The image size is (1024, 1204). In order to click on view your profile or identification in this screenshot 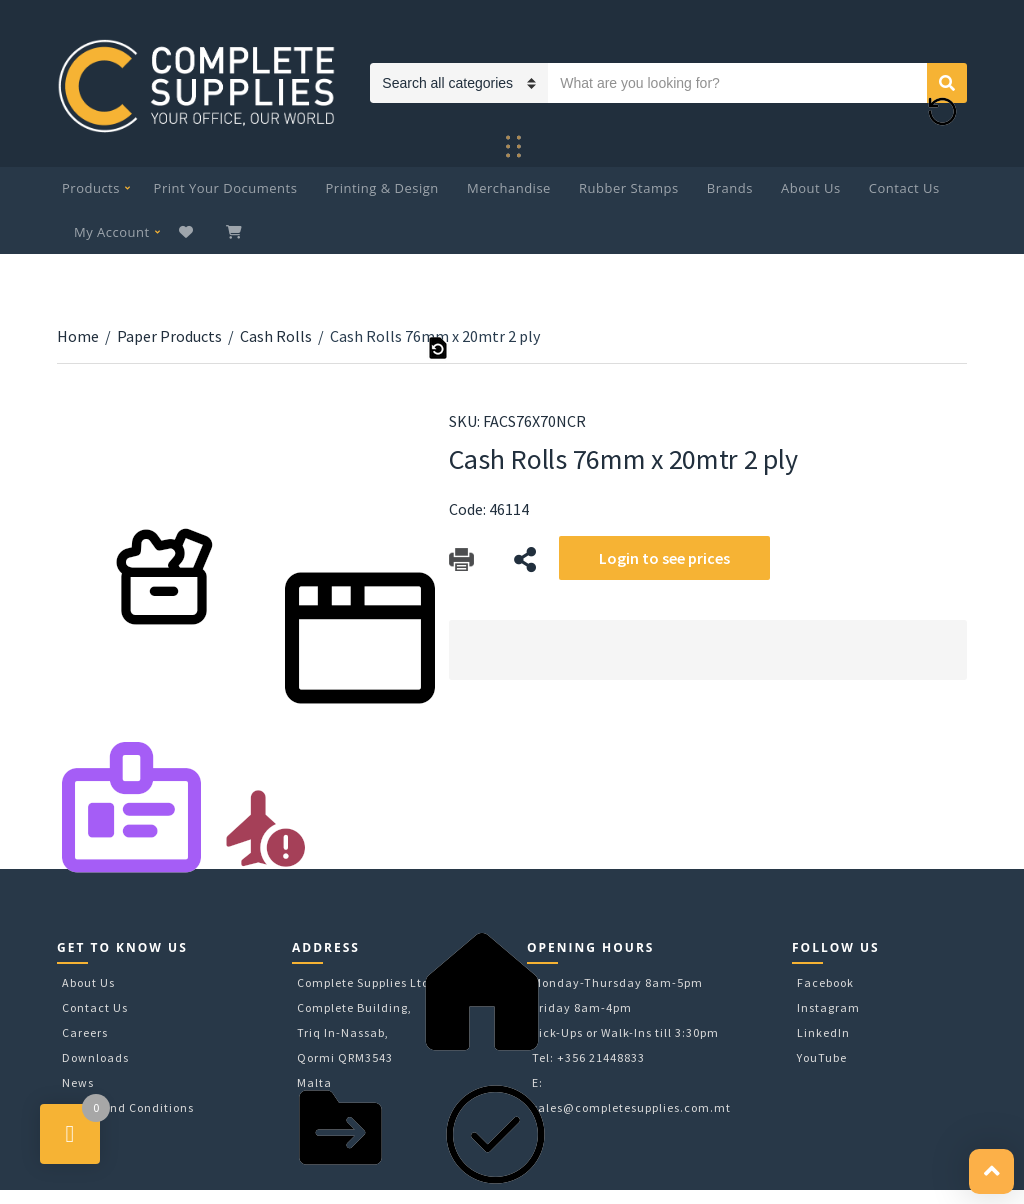, I will do `click(131, 811)`.